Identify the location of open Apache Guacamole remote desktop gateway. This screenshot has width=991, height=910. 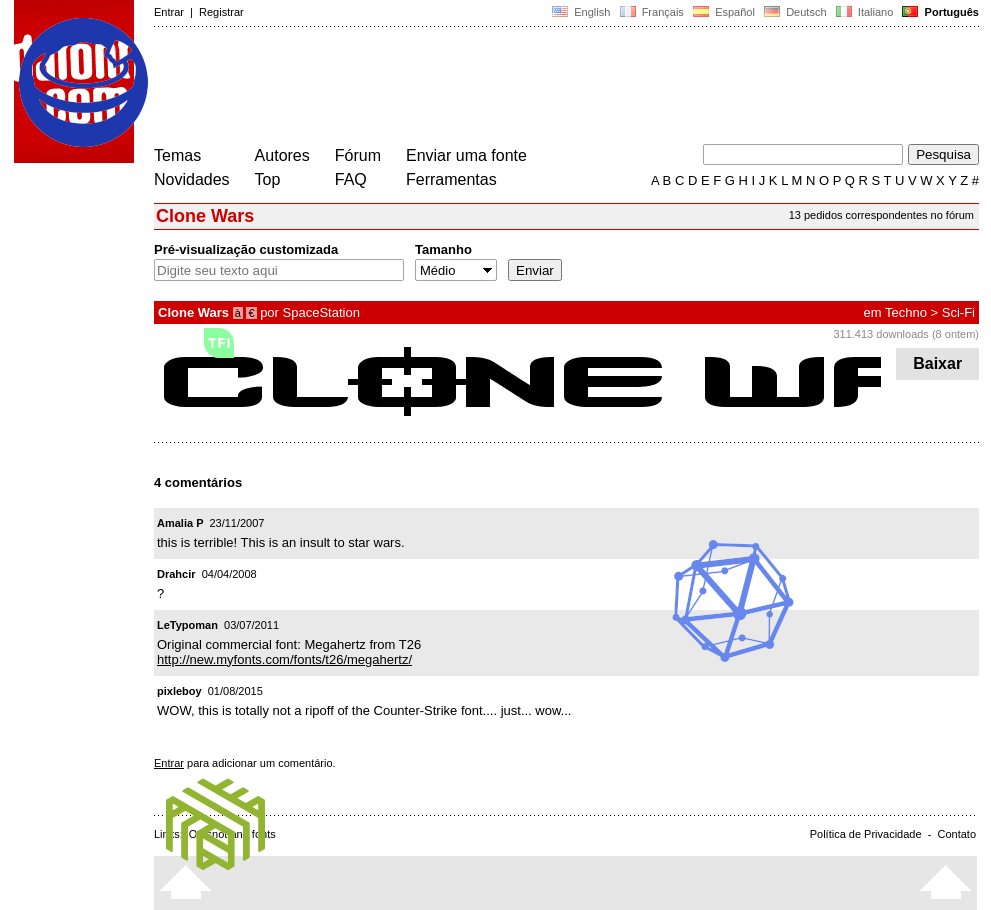
(83, 82).